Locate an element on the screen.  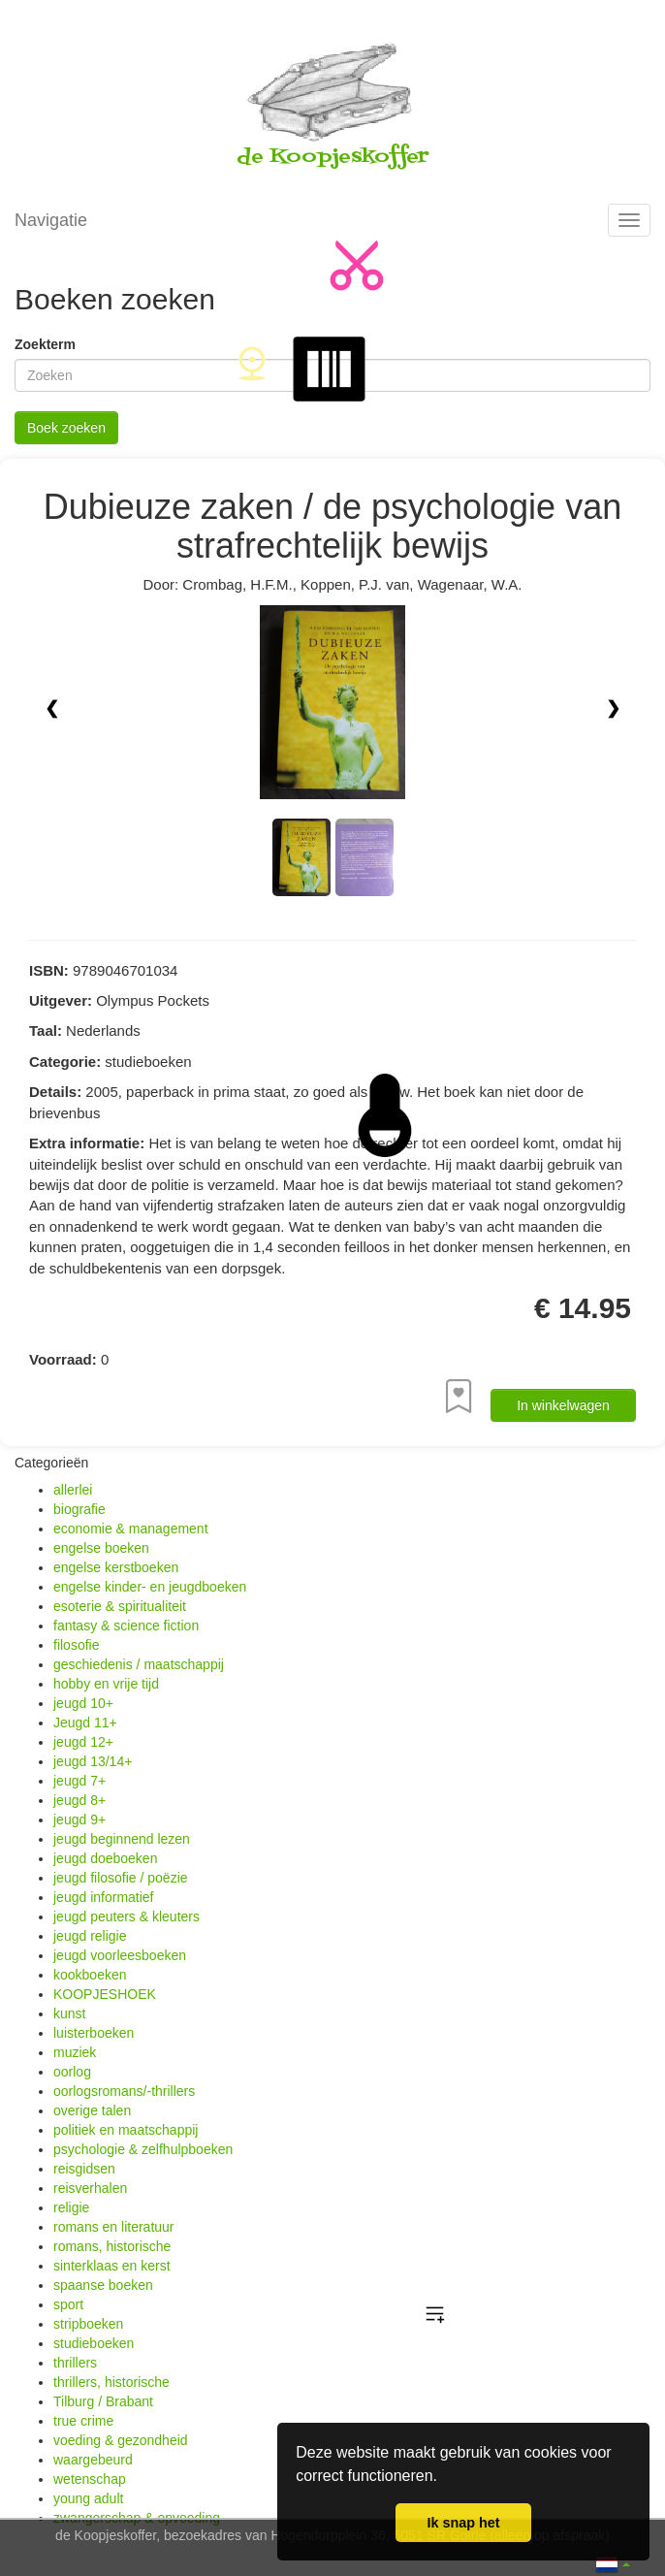
cut selected content is located at coordinates (357, 264).